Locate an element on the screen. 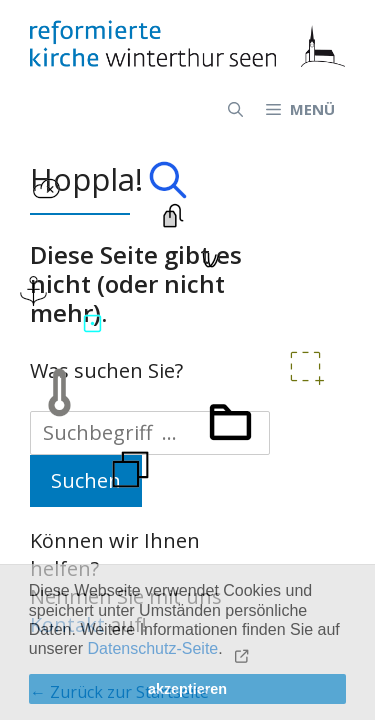  open windy weather app is located at coordinates (211, 260).